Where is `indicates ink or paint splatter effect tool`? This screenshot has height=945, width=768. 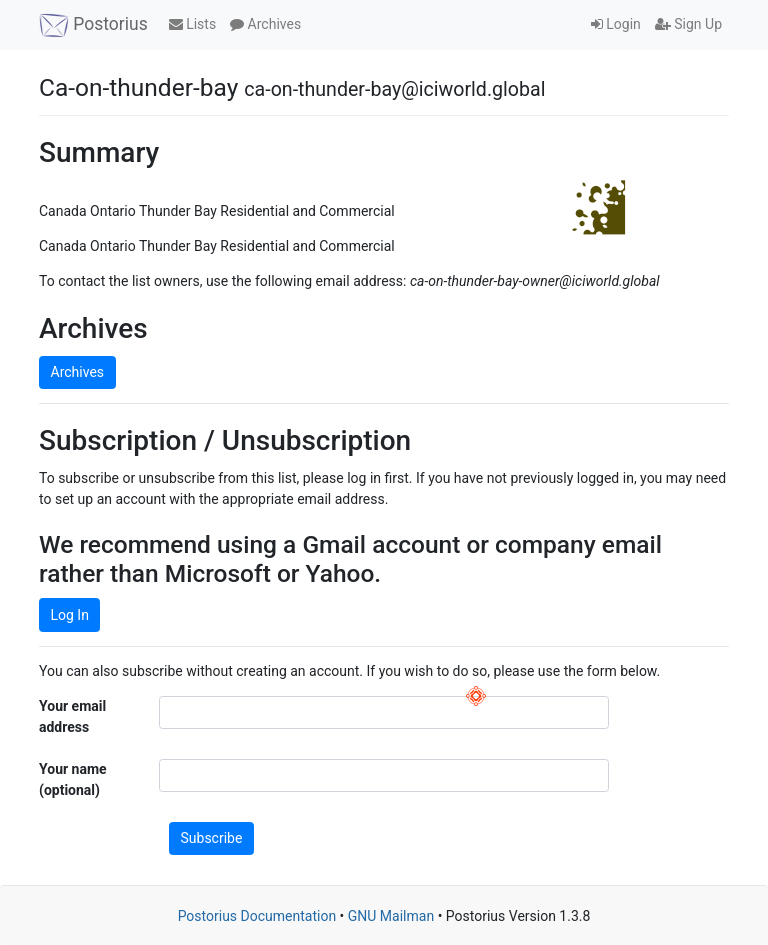
indicates ink or paint splatter effect tool is located at coordinates (598, 207).